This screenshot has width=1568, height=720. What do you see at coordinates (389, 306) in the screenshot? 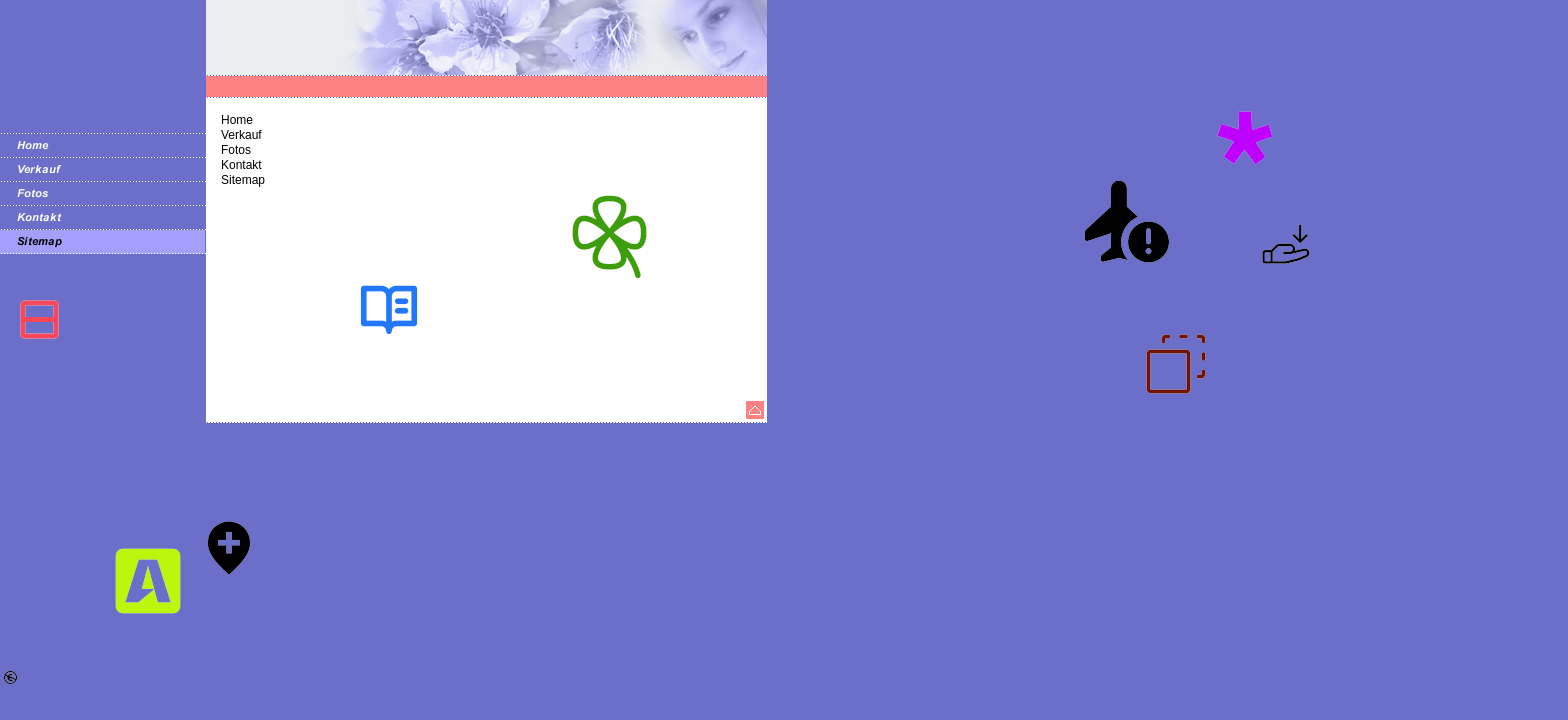
I see `open reading mode or e-reader` at bounding box center [389, 306].